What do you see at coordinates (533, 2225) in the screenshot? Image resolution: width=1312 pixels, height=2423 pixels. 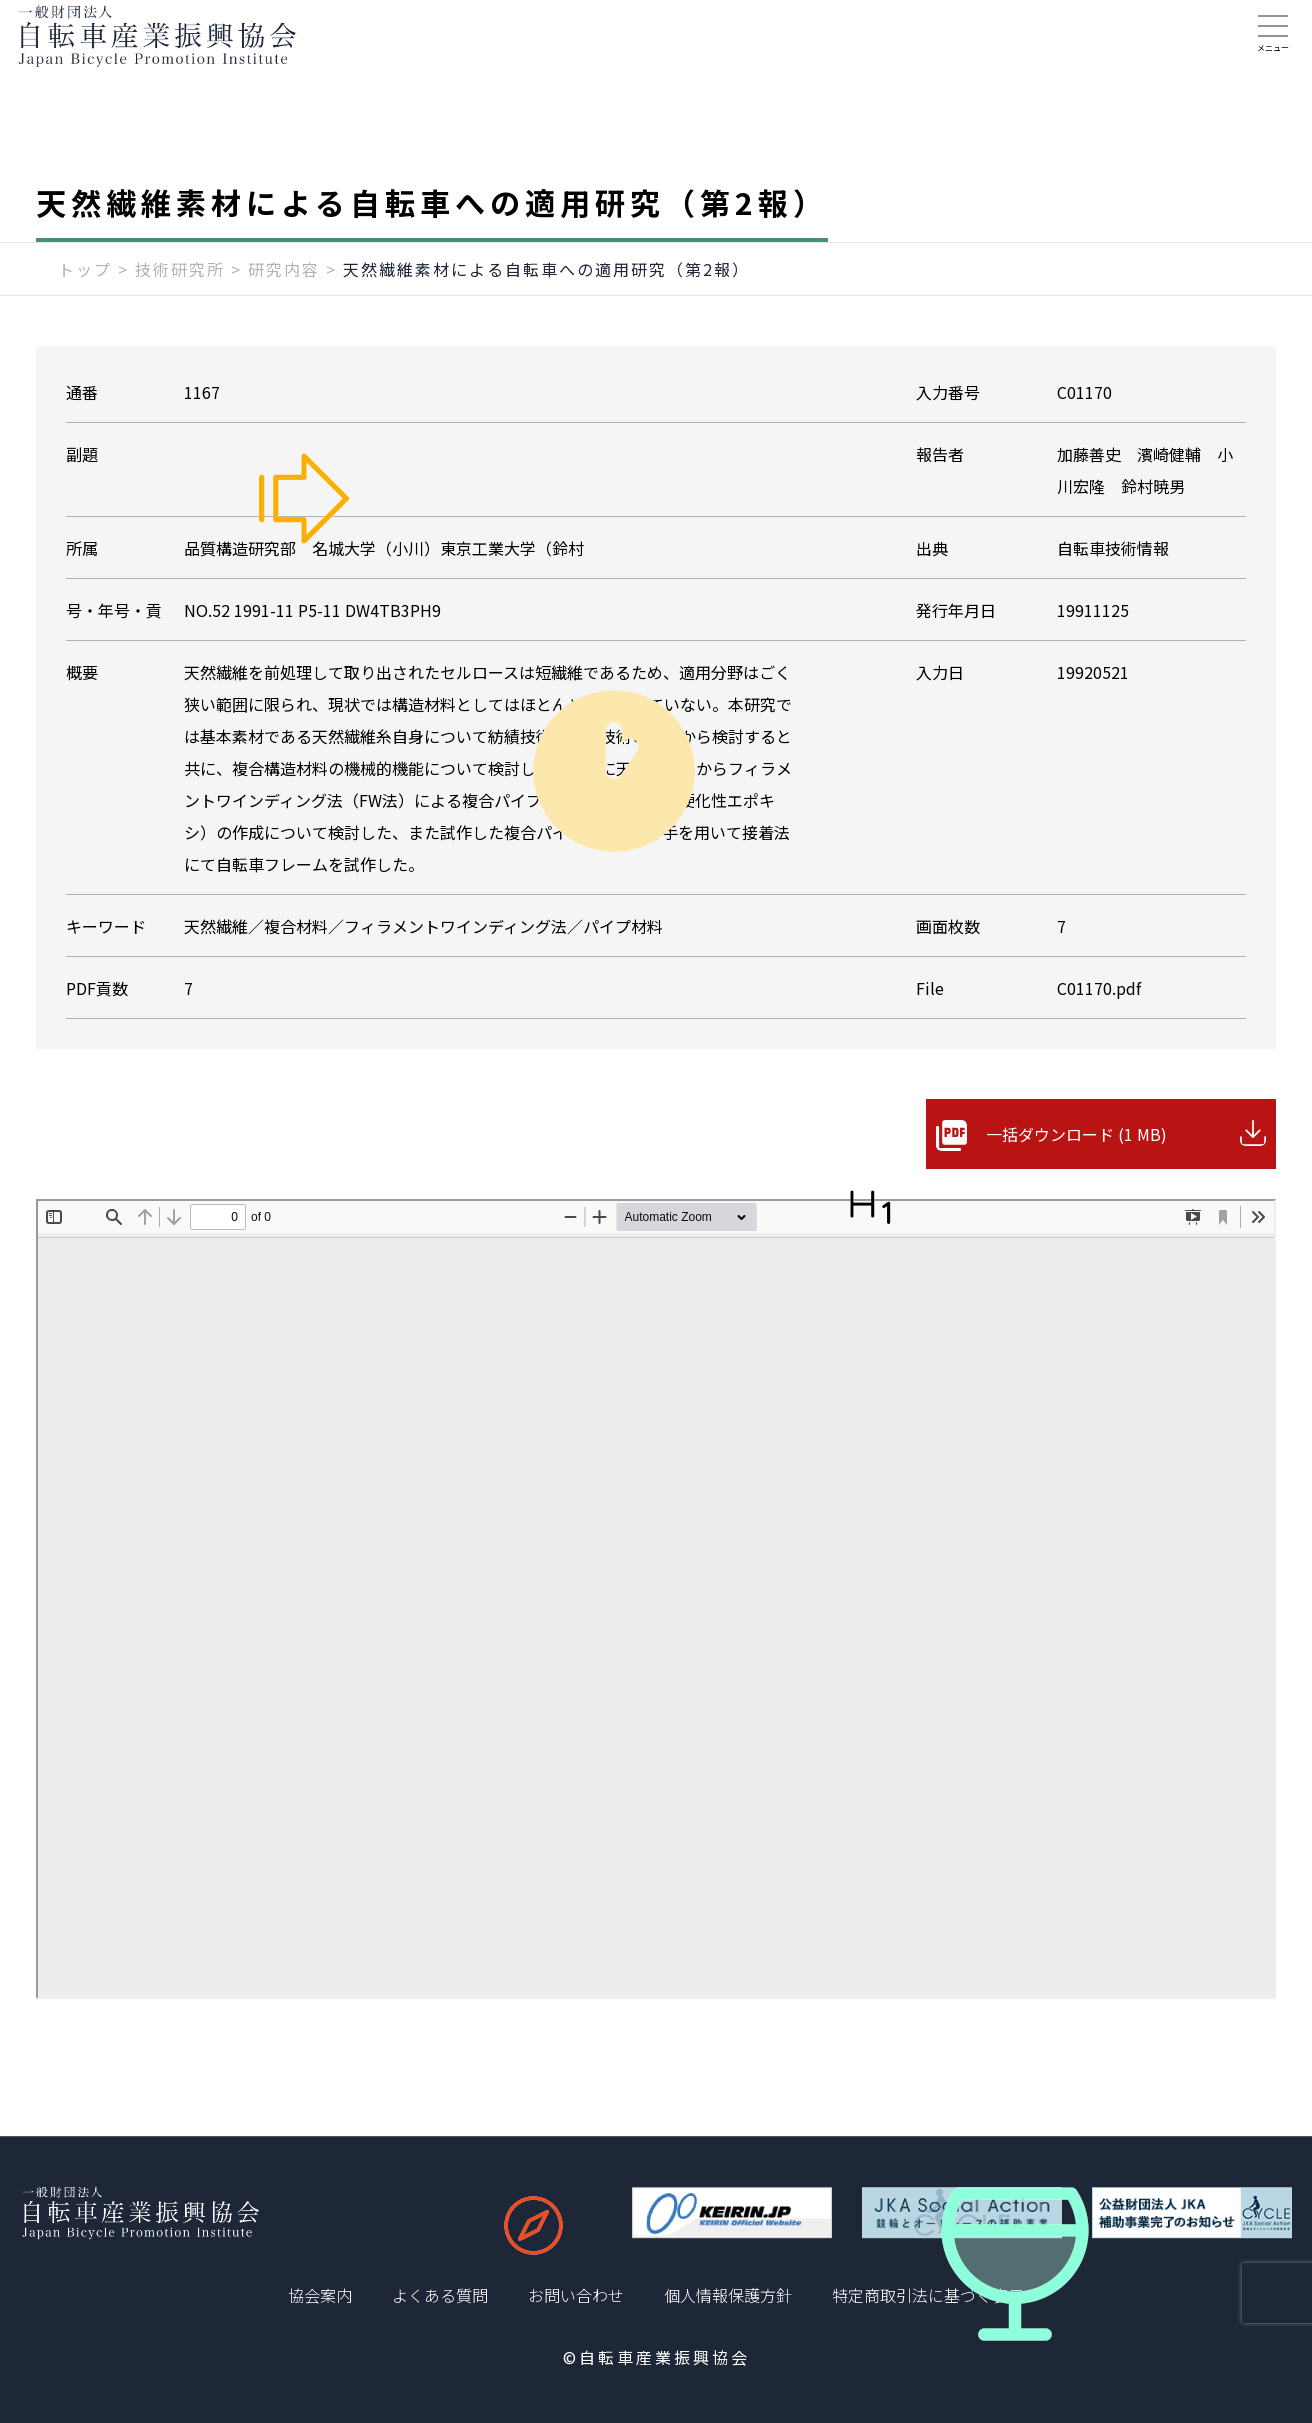 I see `access navigation or direction features` at bounding box center [533, 2225].